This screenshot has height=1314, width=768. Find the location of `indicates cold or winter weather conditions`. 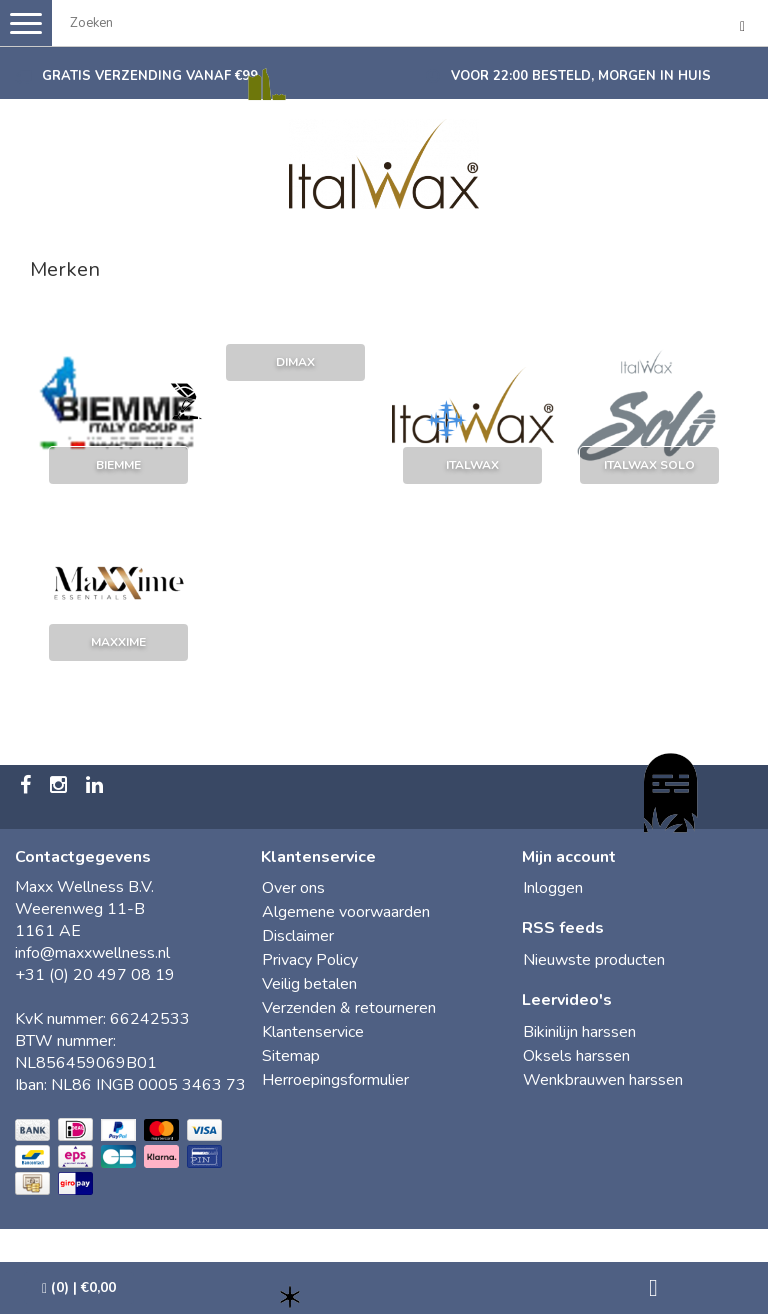

indicates cold or winter weather conditions is located at coordinates (290, 1297).